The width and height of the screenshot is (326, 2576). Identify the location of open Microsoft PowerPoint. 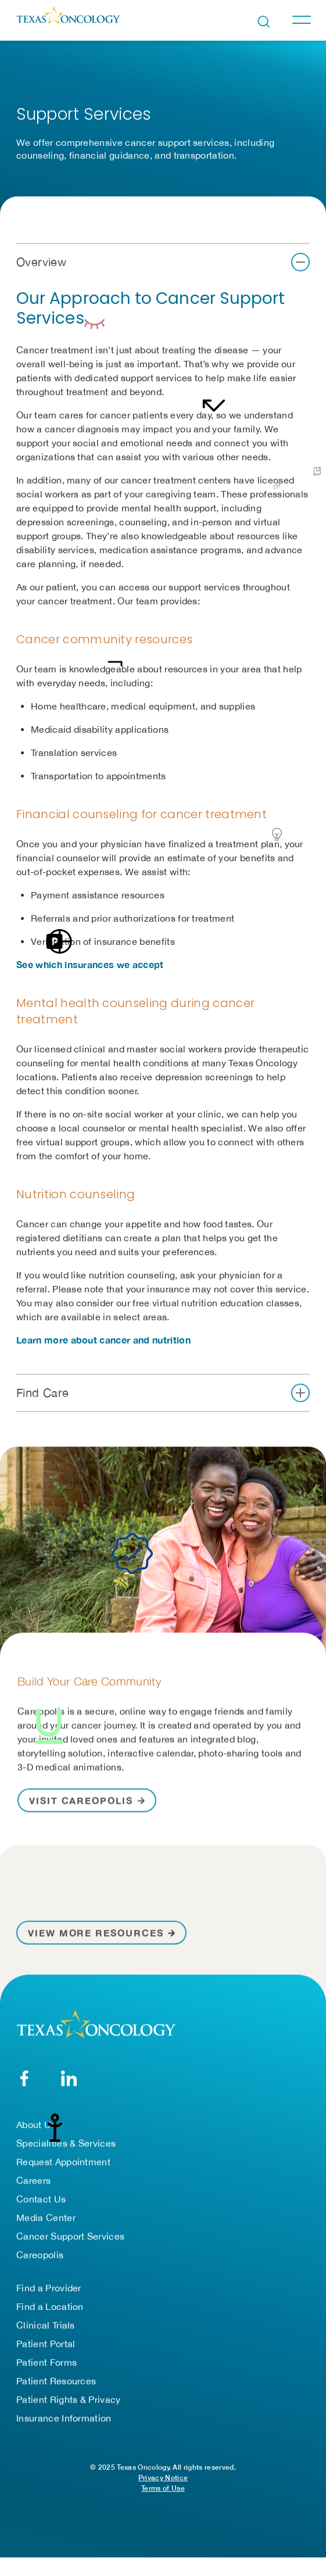
(59, 941).